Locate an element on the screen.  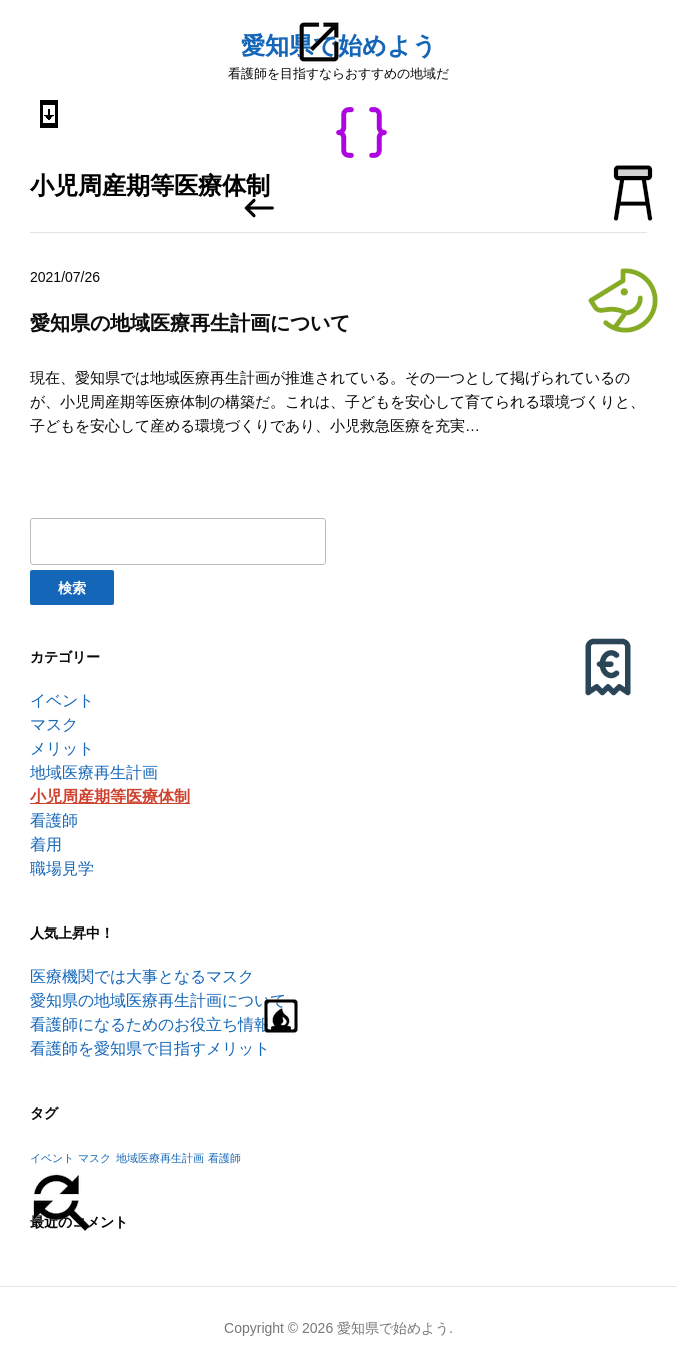
view or edit JSON data is located at coordinates (361, 132).